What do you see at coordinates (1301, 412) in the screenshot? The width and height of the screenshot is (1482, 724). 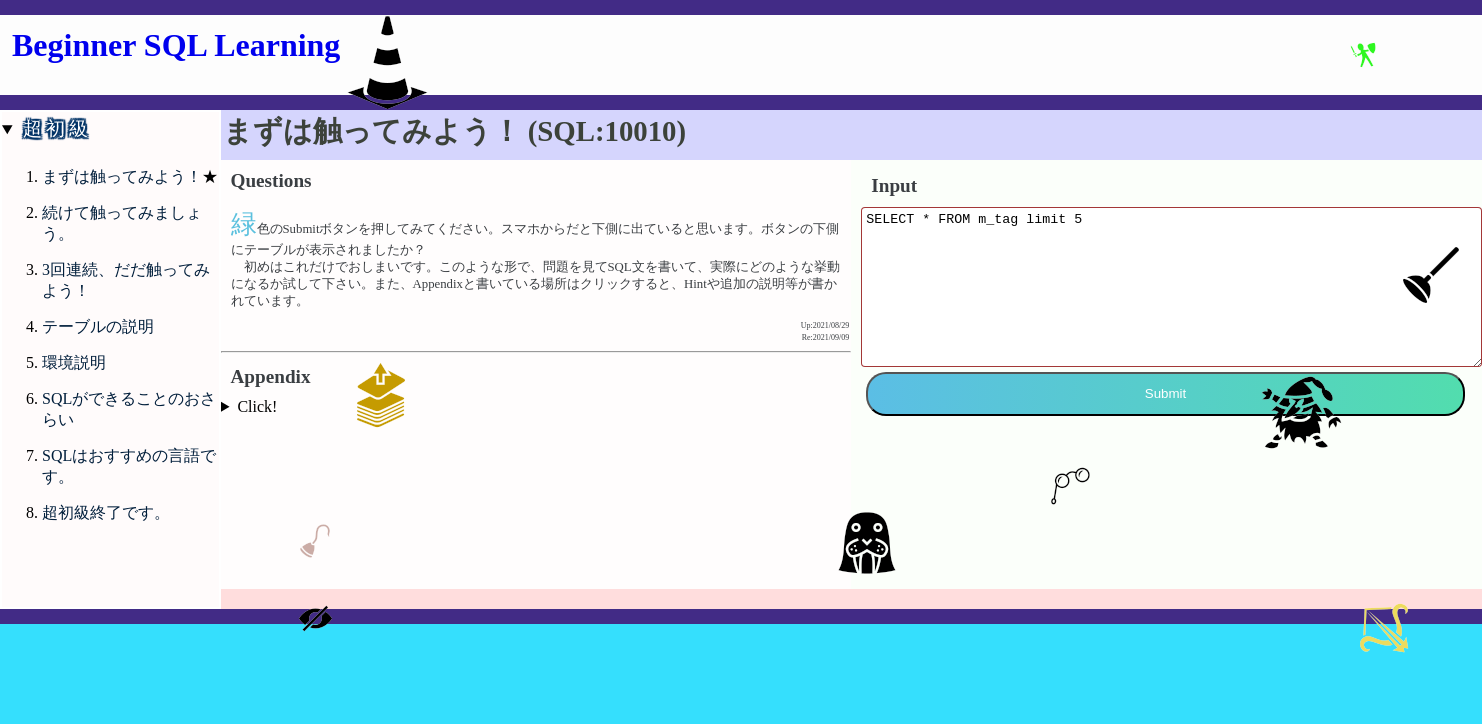 I see `enemy character or hostile NPC indicator` at bounding box center [1301, 412].